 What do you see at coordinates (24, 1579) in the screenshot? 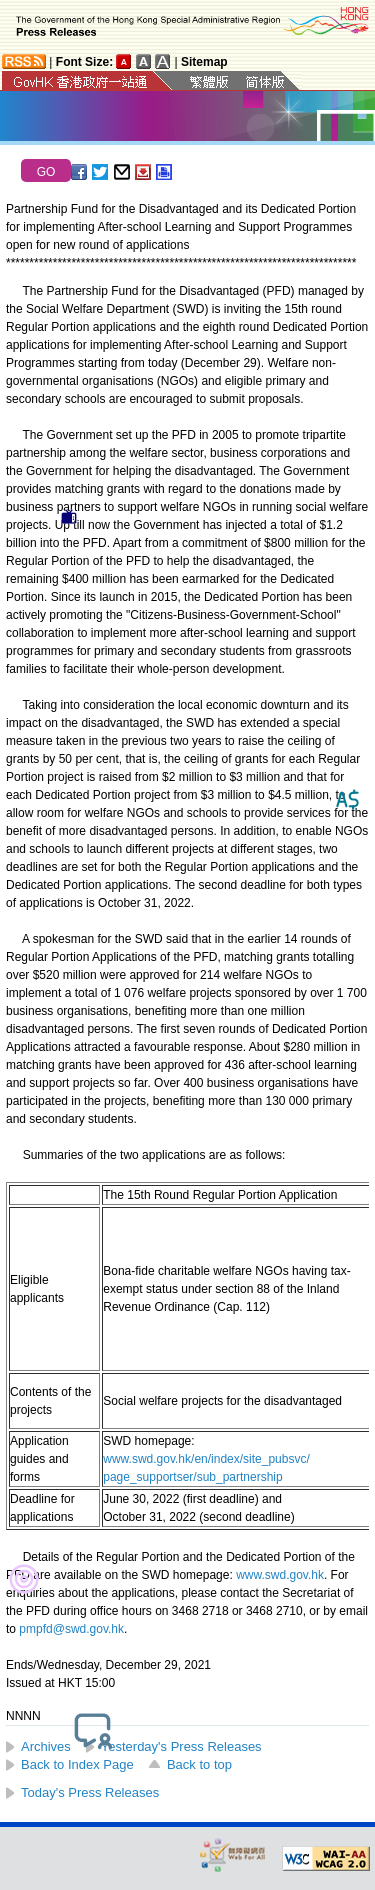
I see `set a goal or target` at bounding box center [24, 1579].